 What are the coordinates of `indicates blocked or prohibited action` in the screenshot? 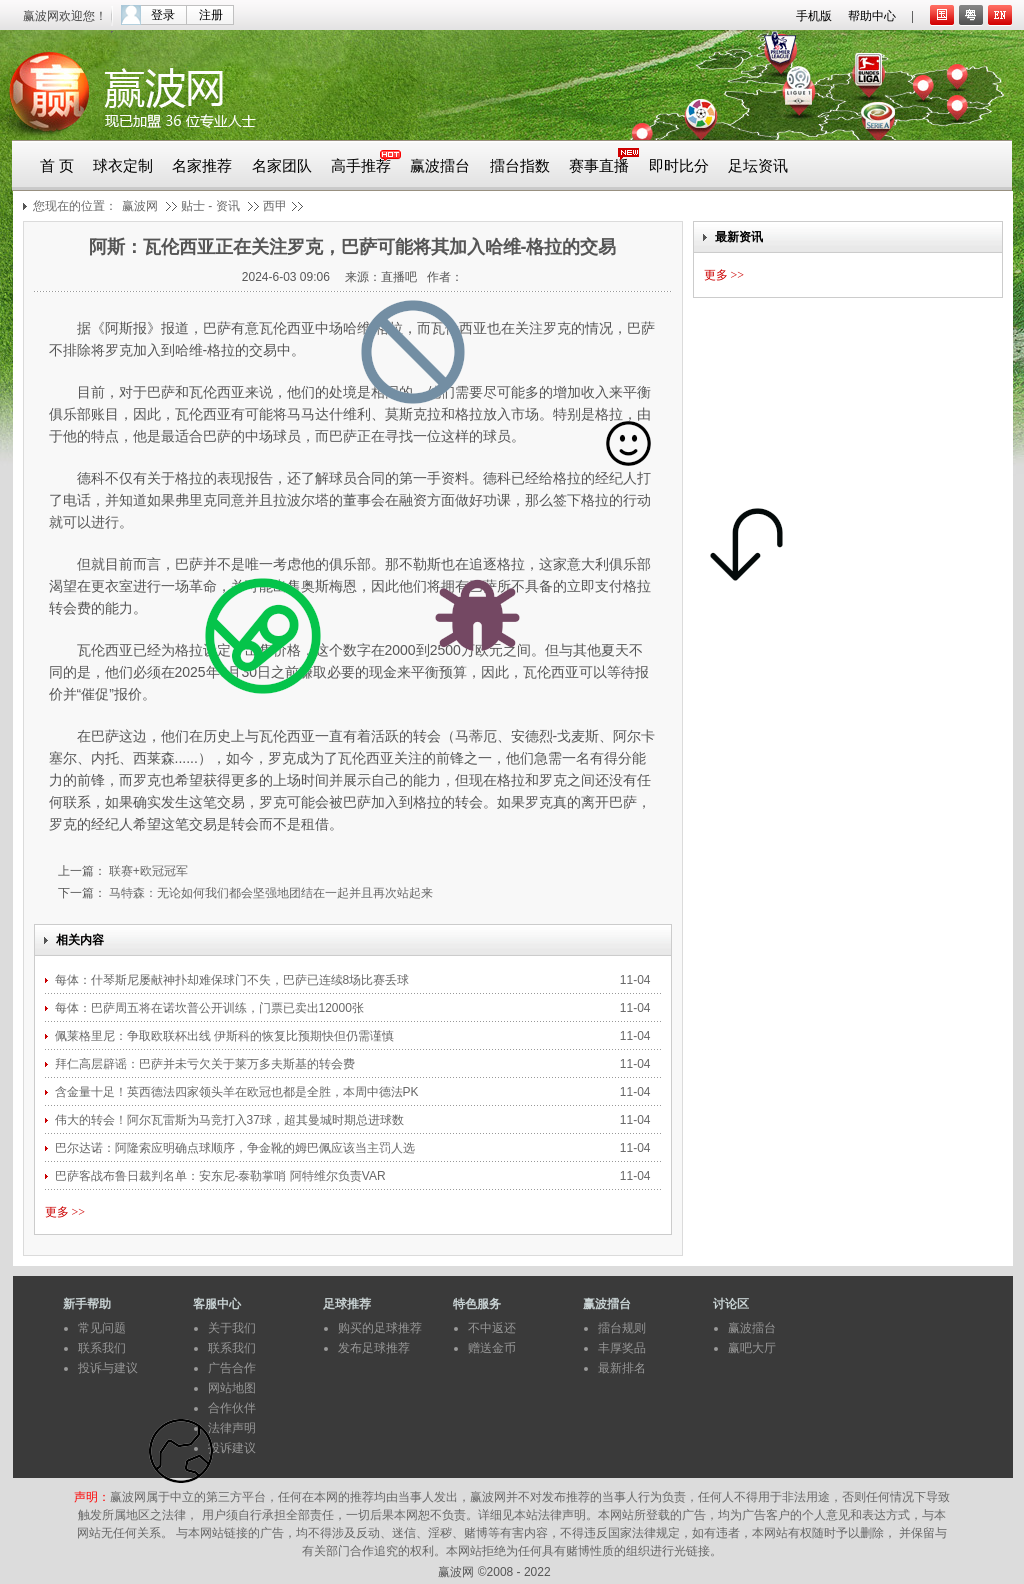 It's located at (413, 352).